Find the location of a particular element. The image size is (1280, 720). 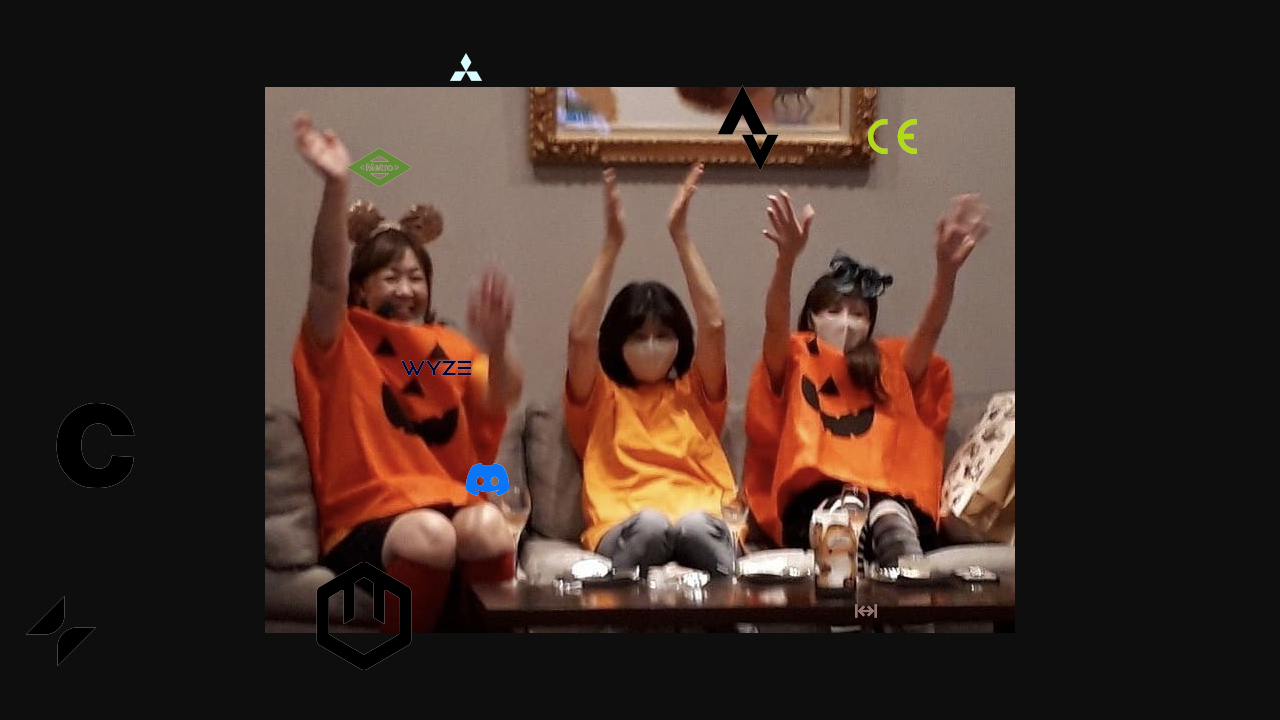

open the Strava app is located at coordinates (748, 128).